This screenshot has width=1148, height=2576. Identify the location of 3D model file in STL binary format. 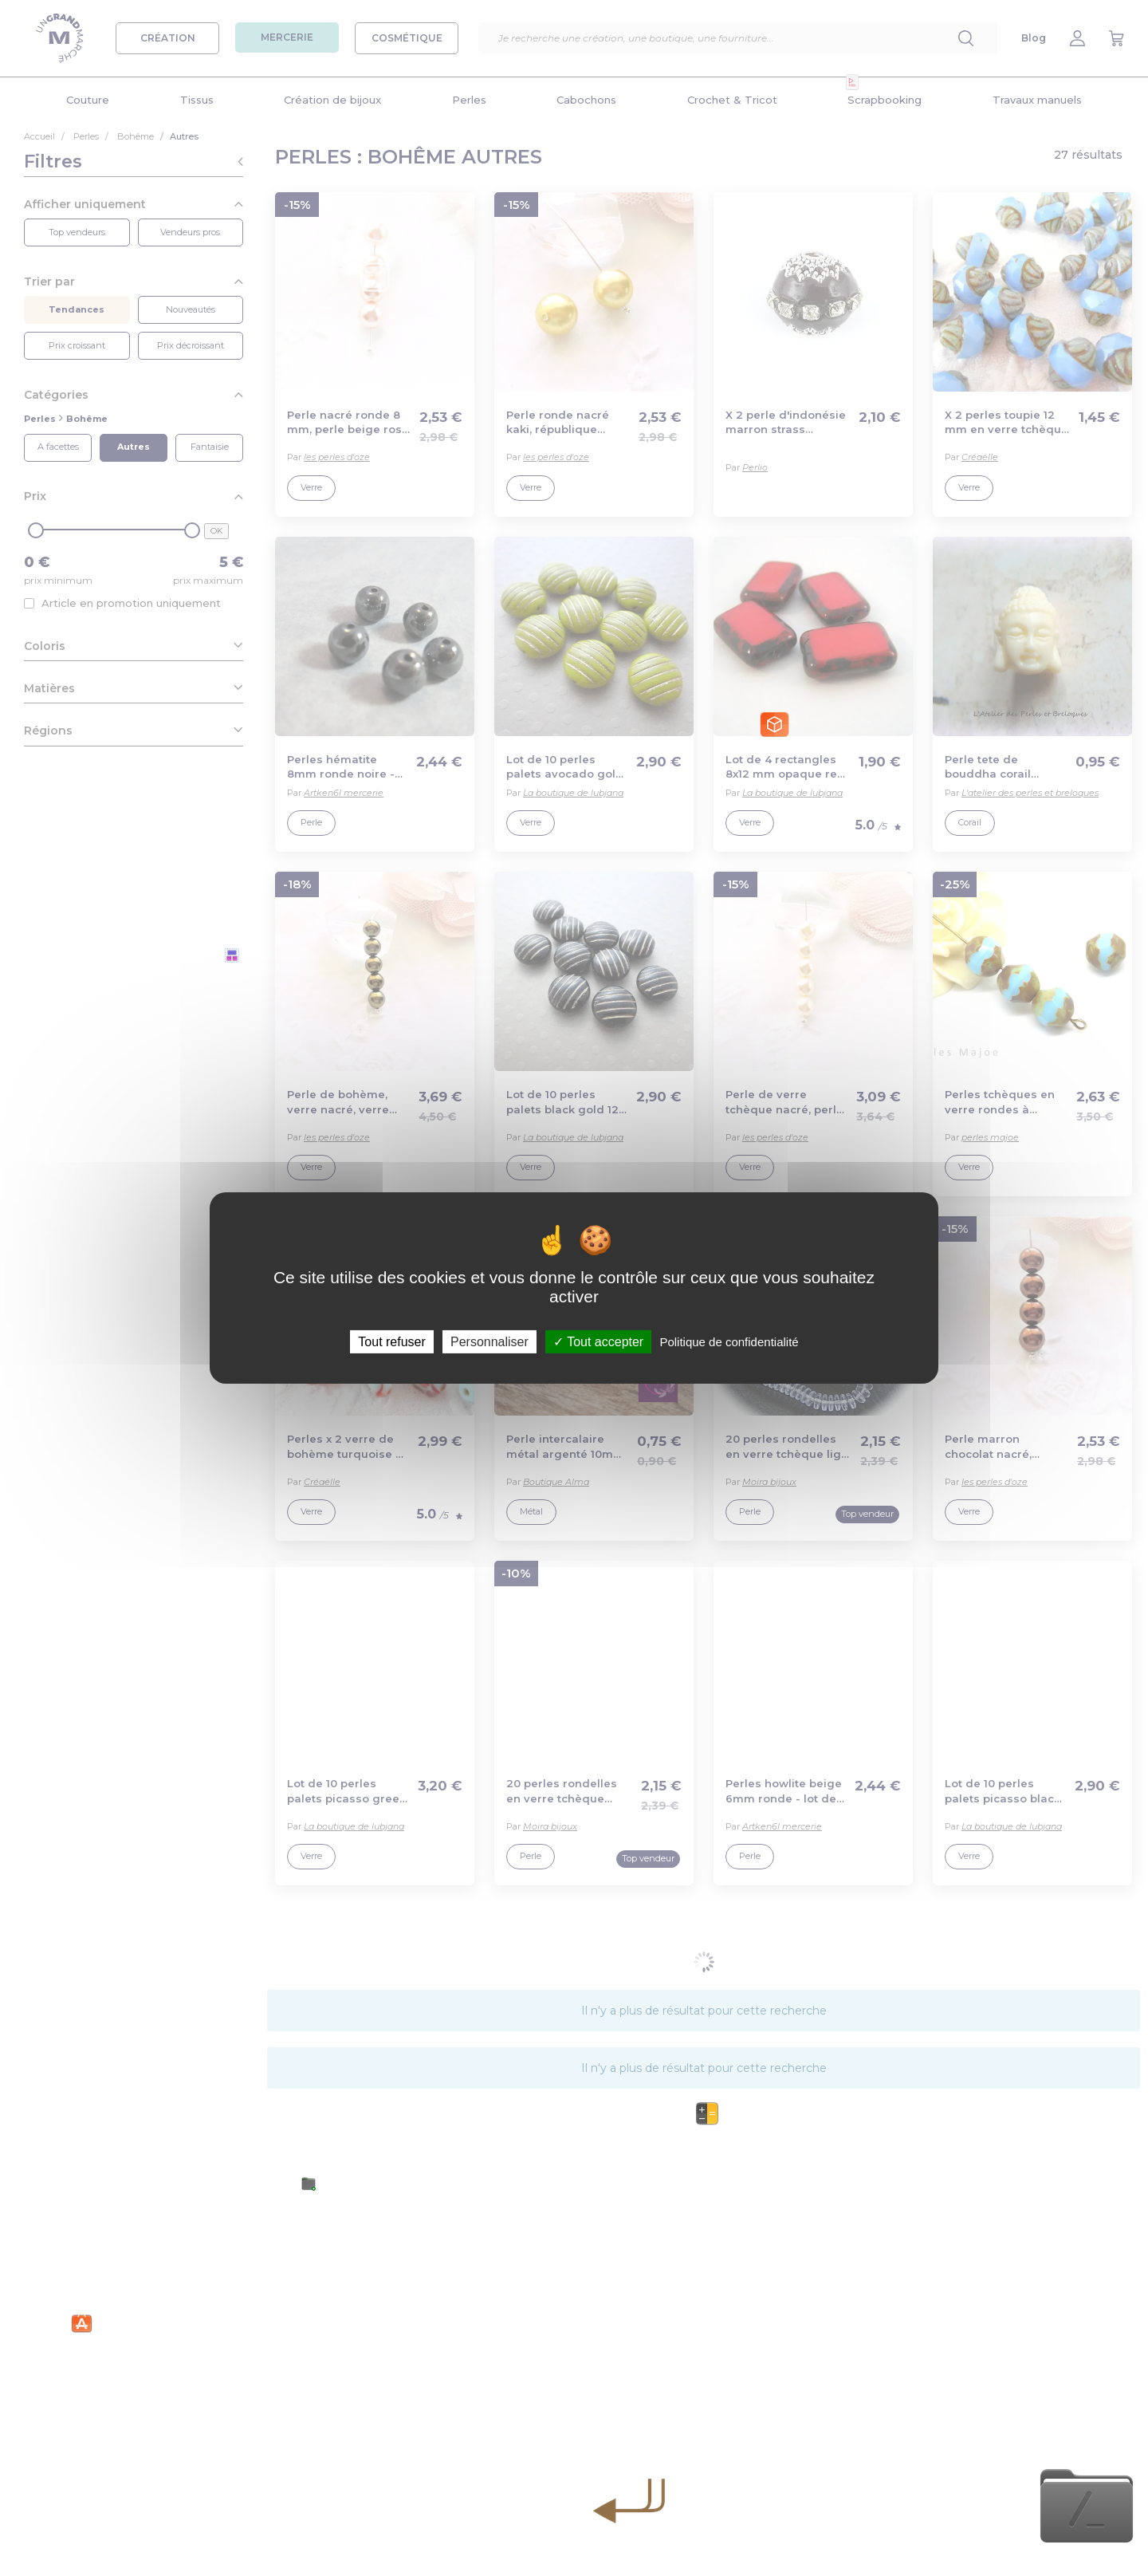
(774, 723).